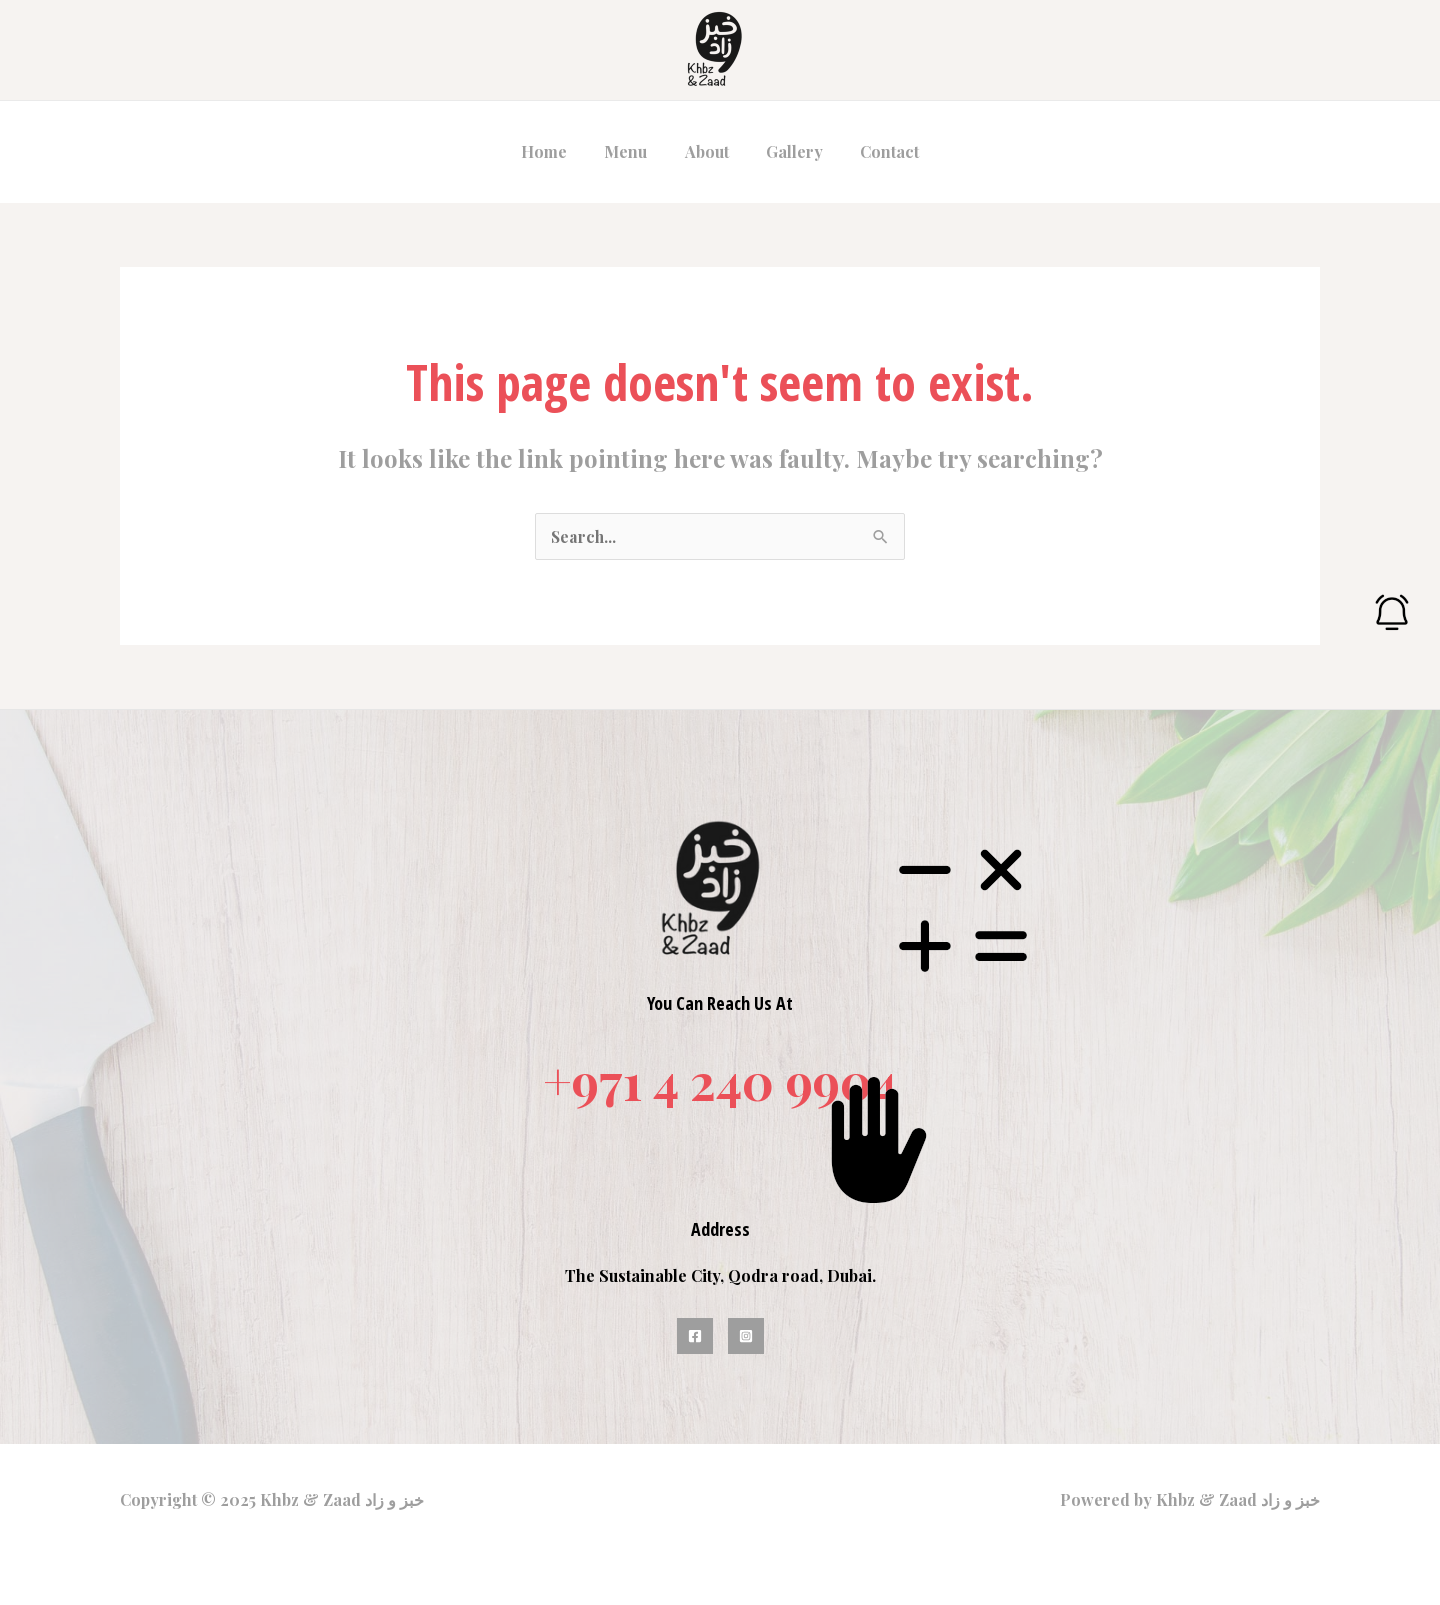 The height and width of the screenshot is (1605, 1440). Describe the element at coordinates (963, 908) in the screenshot. I see `open calculator or math tools` at that location.